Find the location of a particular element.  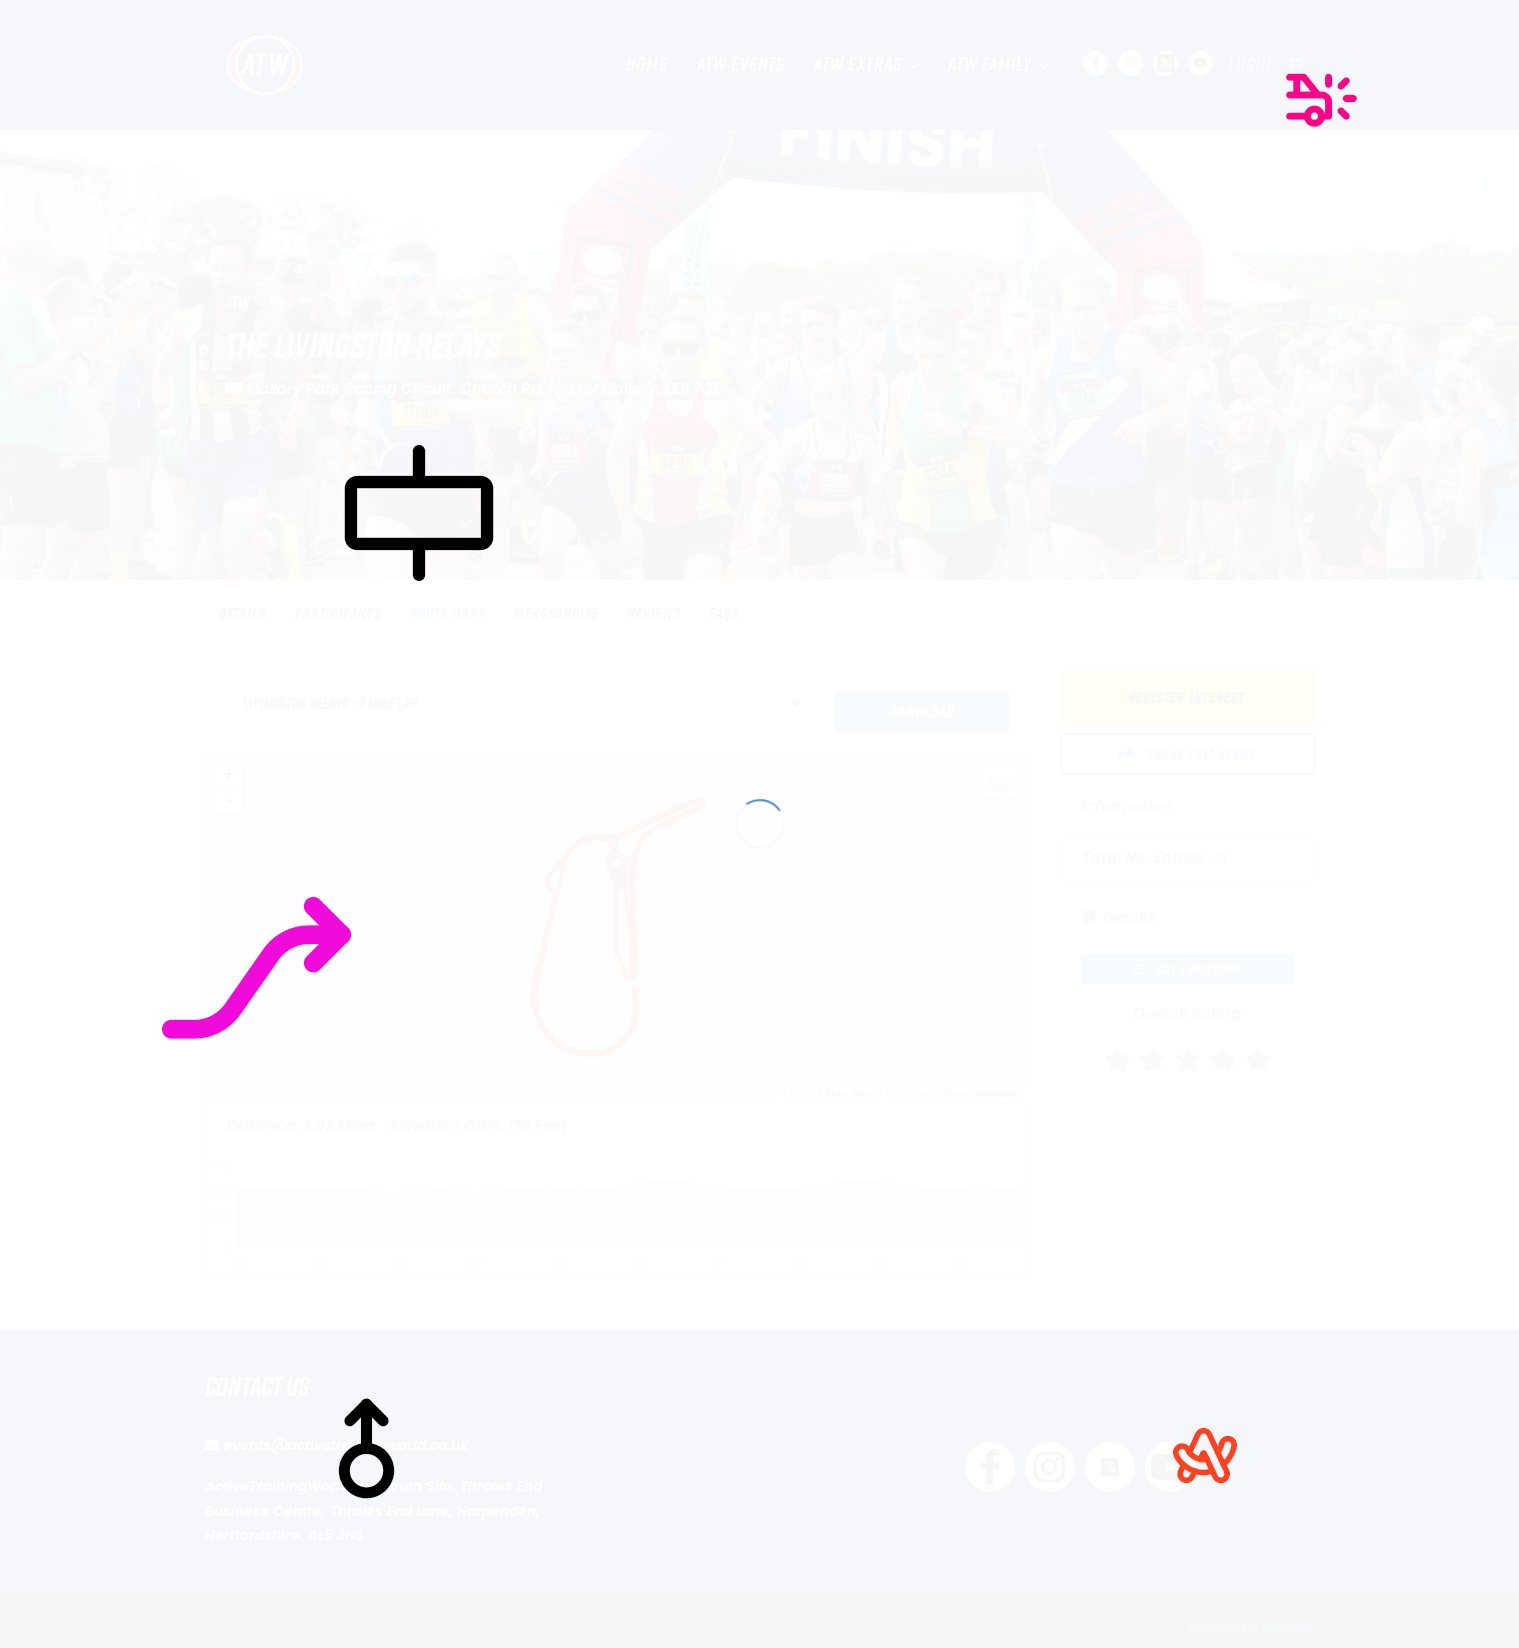

report a vehicle accident is located at coordinates (1321, 98).